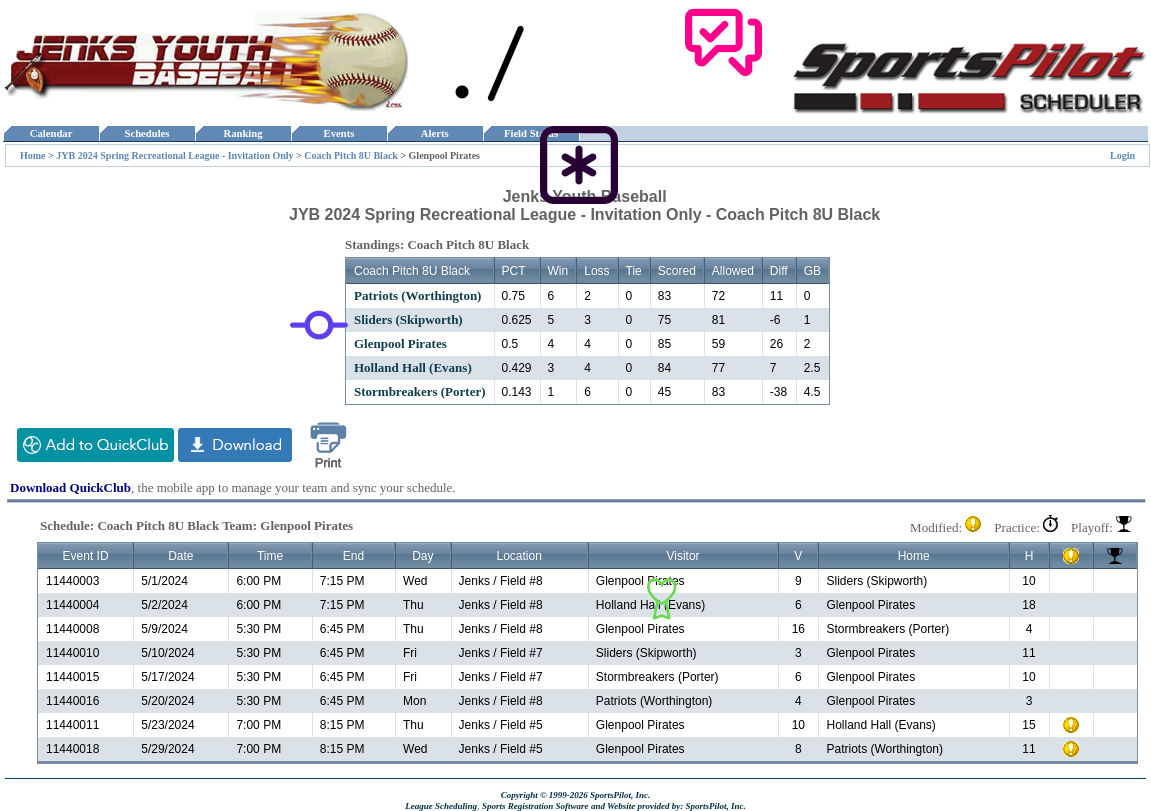  What do you see at coordinates (661, 598) in the screenshot?
I see `view sponsor tiers and levels` at bounding box center [661, 598].